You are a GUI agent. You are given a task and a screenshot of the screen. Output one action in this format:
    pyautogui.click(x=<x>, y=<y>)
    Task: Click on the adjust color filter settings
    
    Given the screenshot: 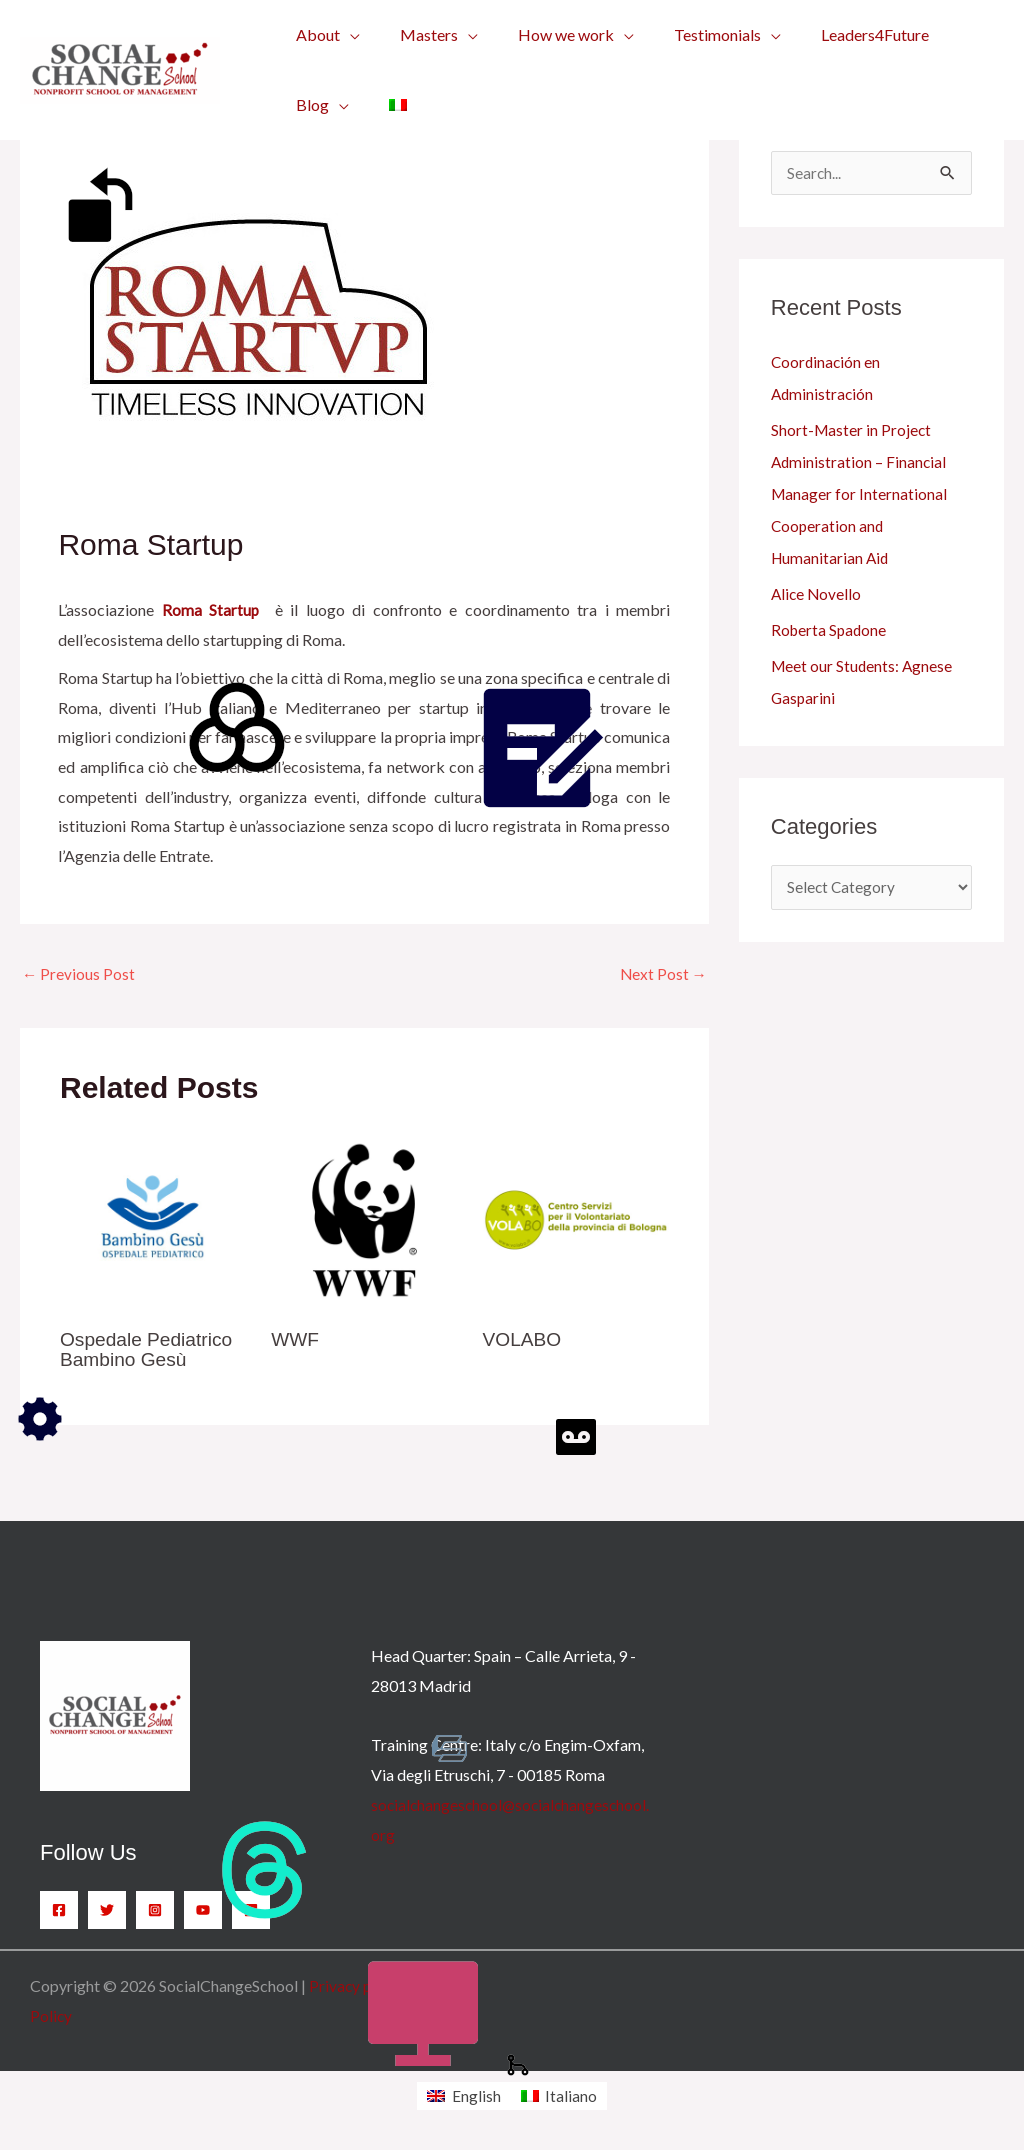 What is the action you would take?
    pyautogui.click(x=237, y=733)
    